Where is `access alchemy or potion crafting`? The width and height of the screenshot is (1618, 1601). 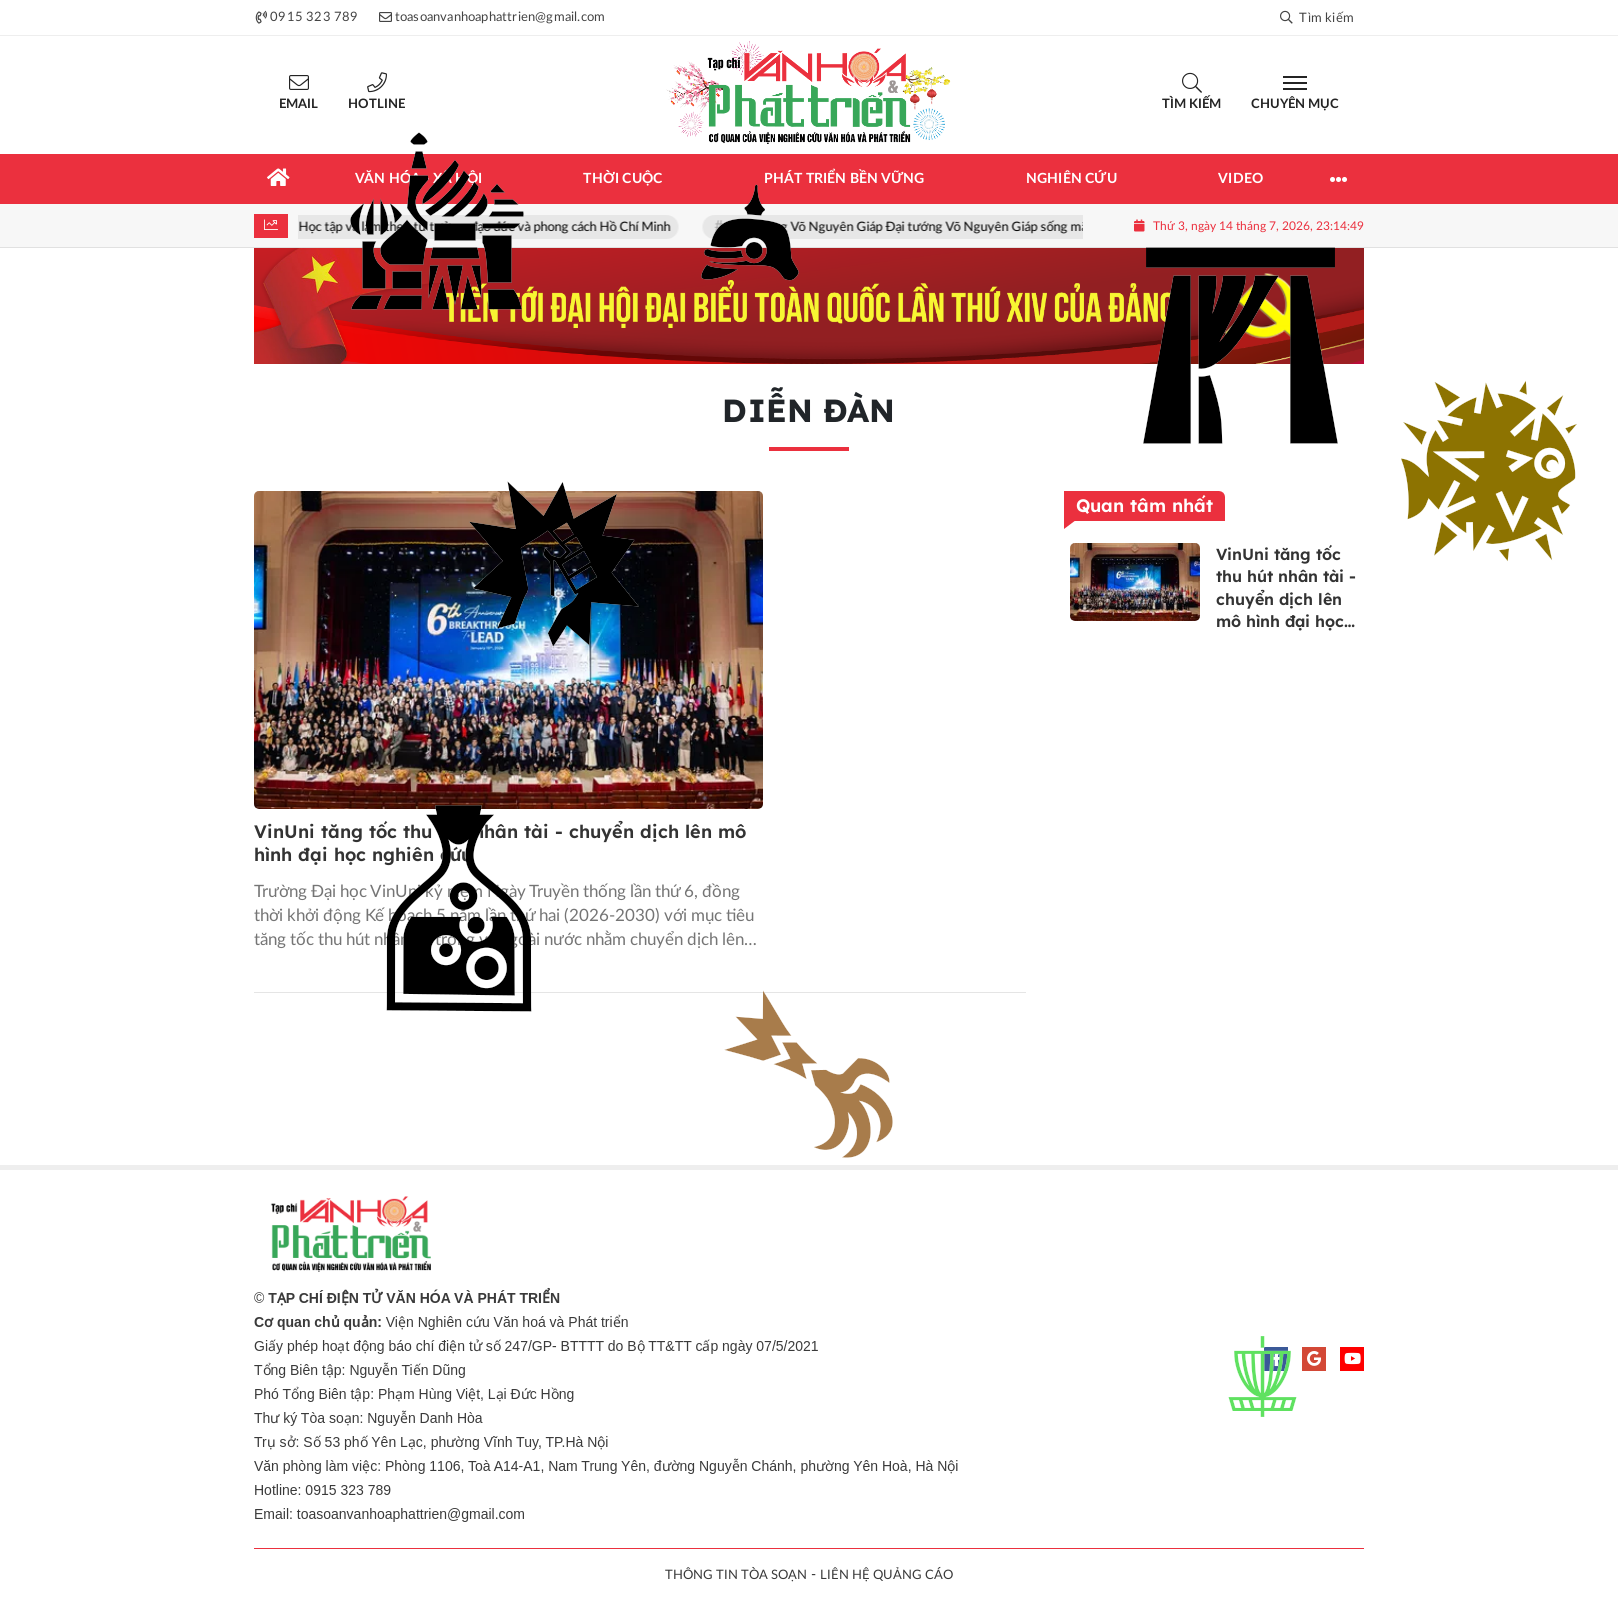 access alchemy or potion crafting is located at coordinates (465, 907).